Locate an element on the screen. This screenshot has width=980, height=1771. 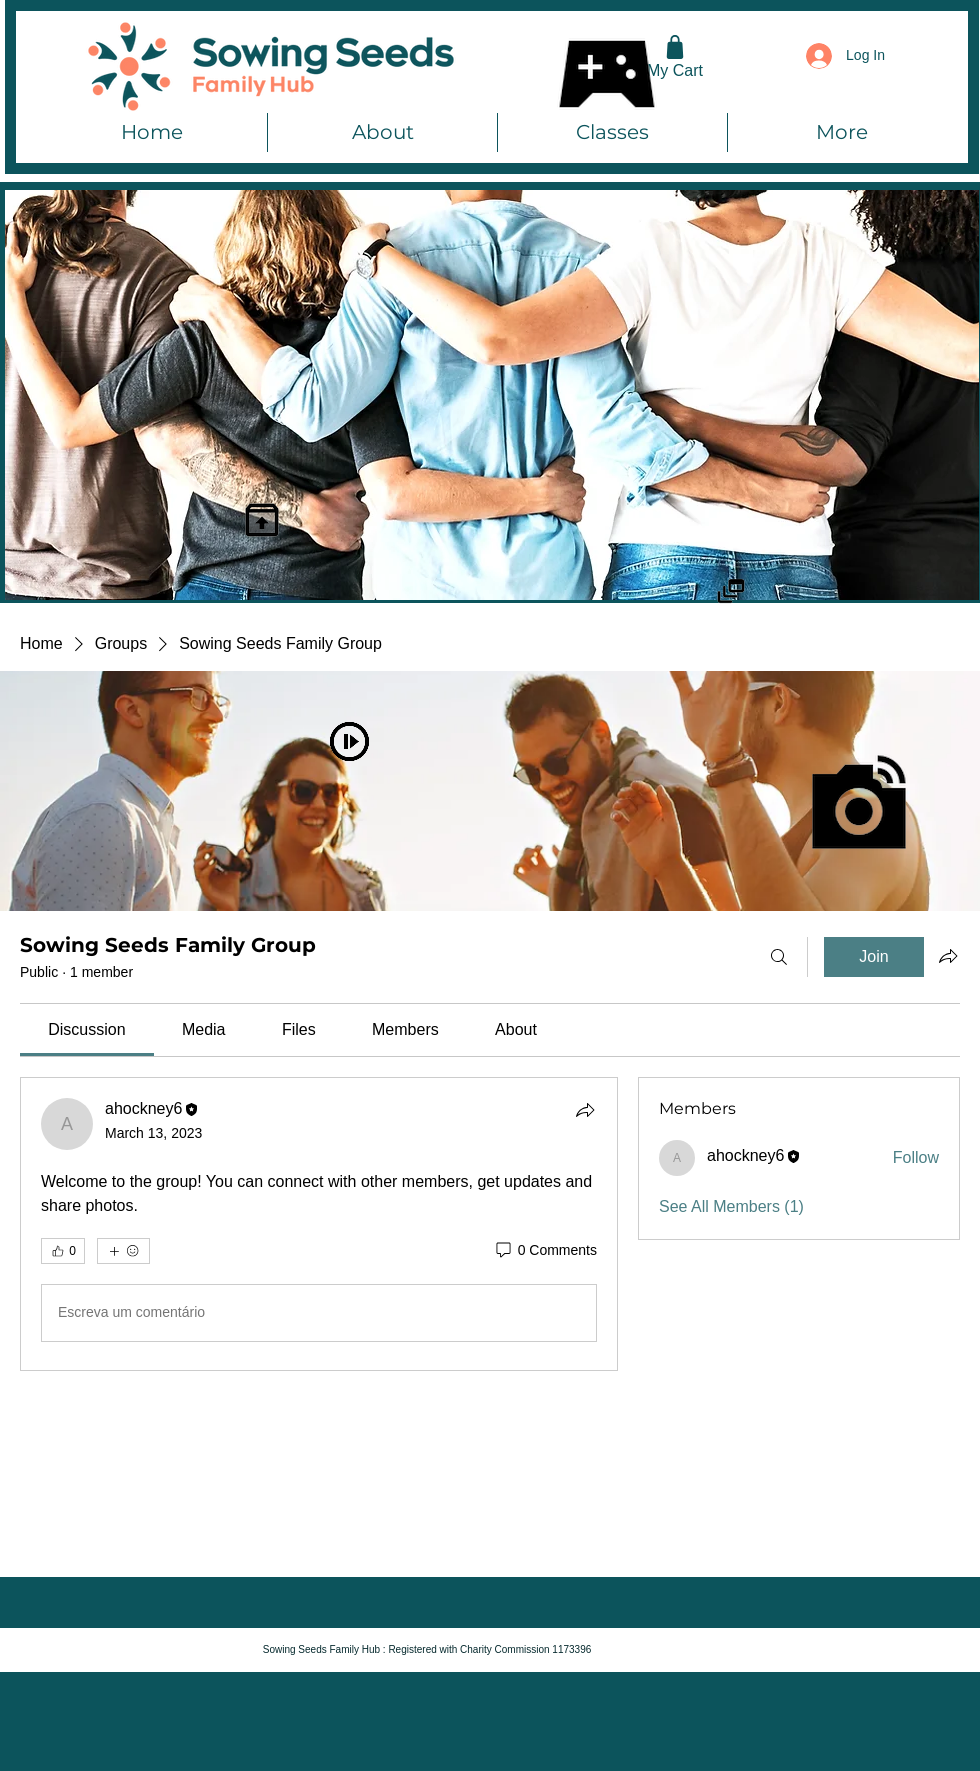
connect to a wireless or linked camera is located at coordinates (859, 802).